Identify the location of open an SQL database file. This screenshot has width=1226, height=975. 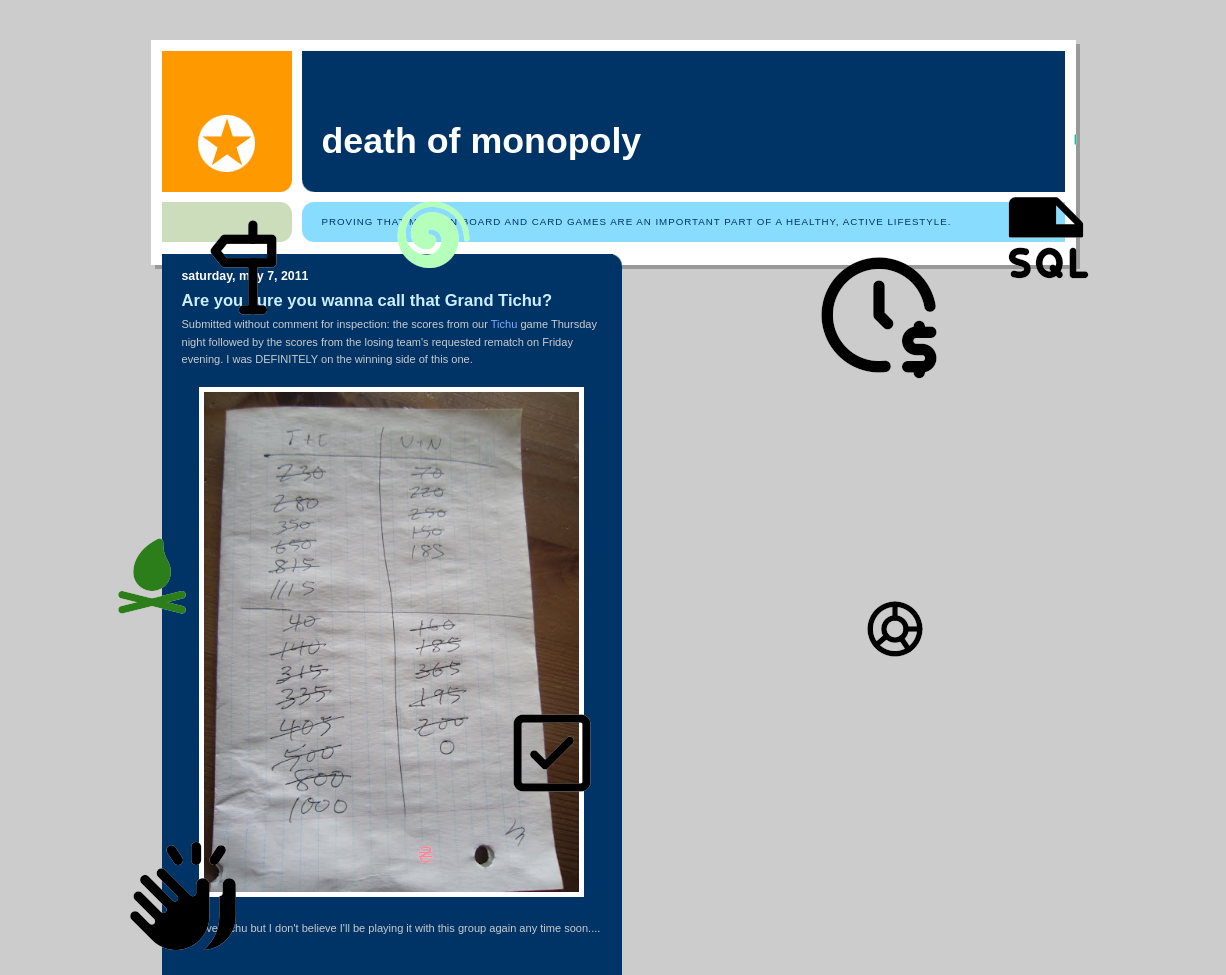
(1046, 241).